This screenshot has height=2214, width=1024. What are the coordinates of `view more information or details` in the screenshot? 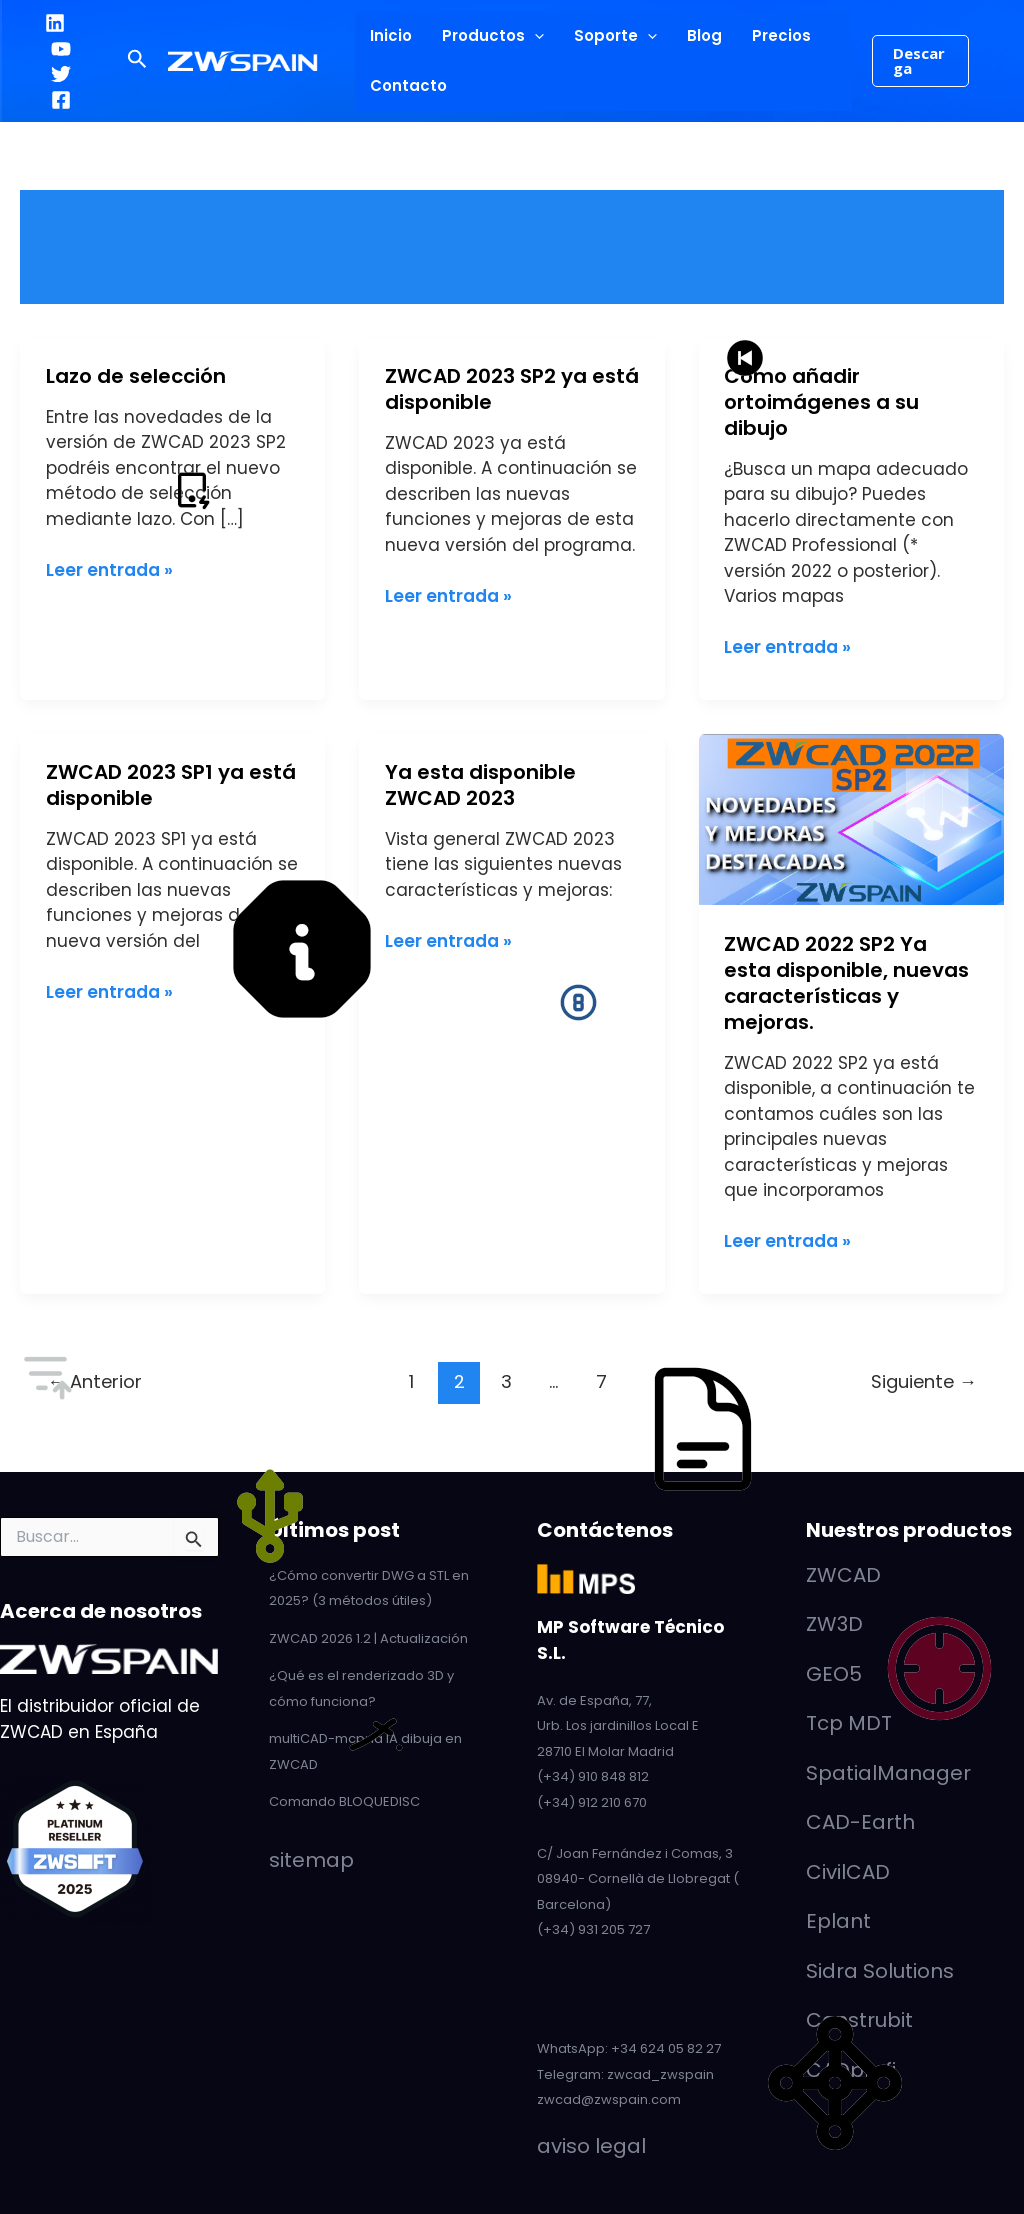 It's located at (302, 949).